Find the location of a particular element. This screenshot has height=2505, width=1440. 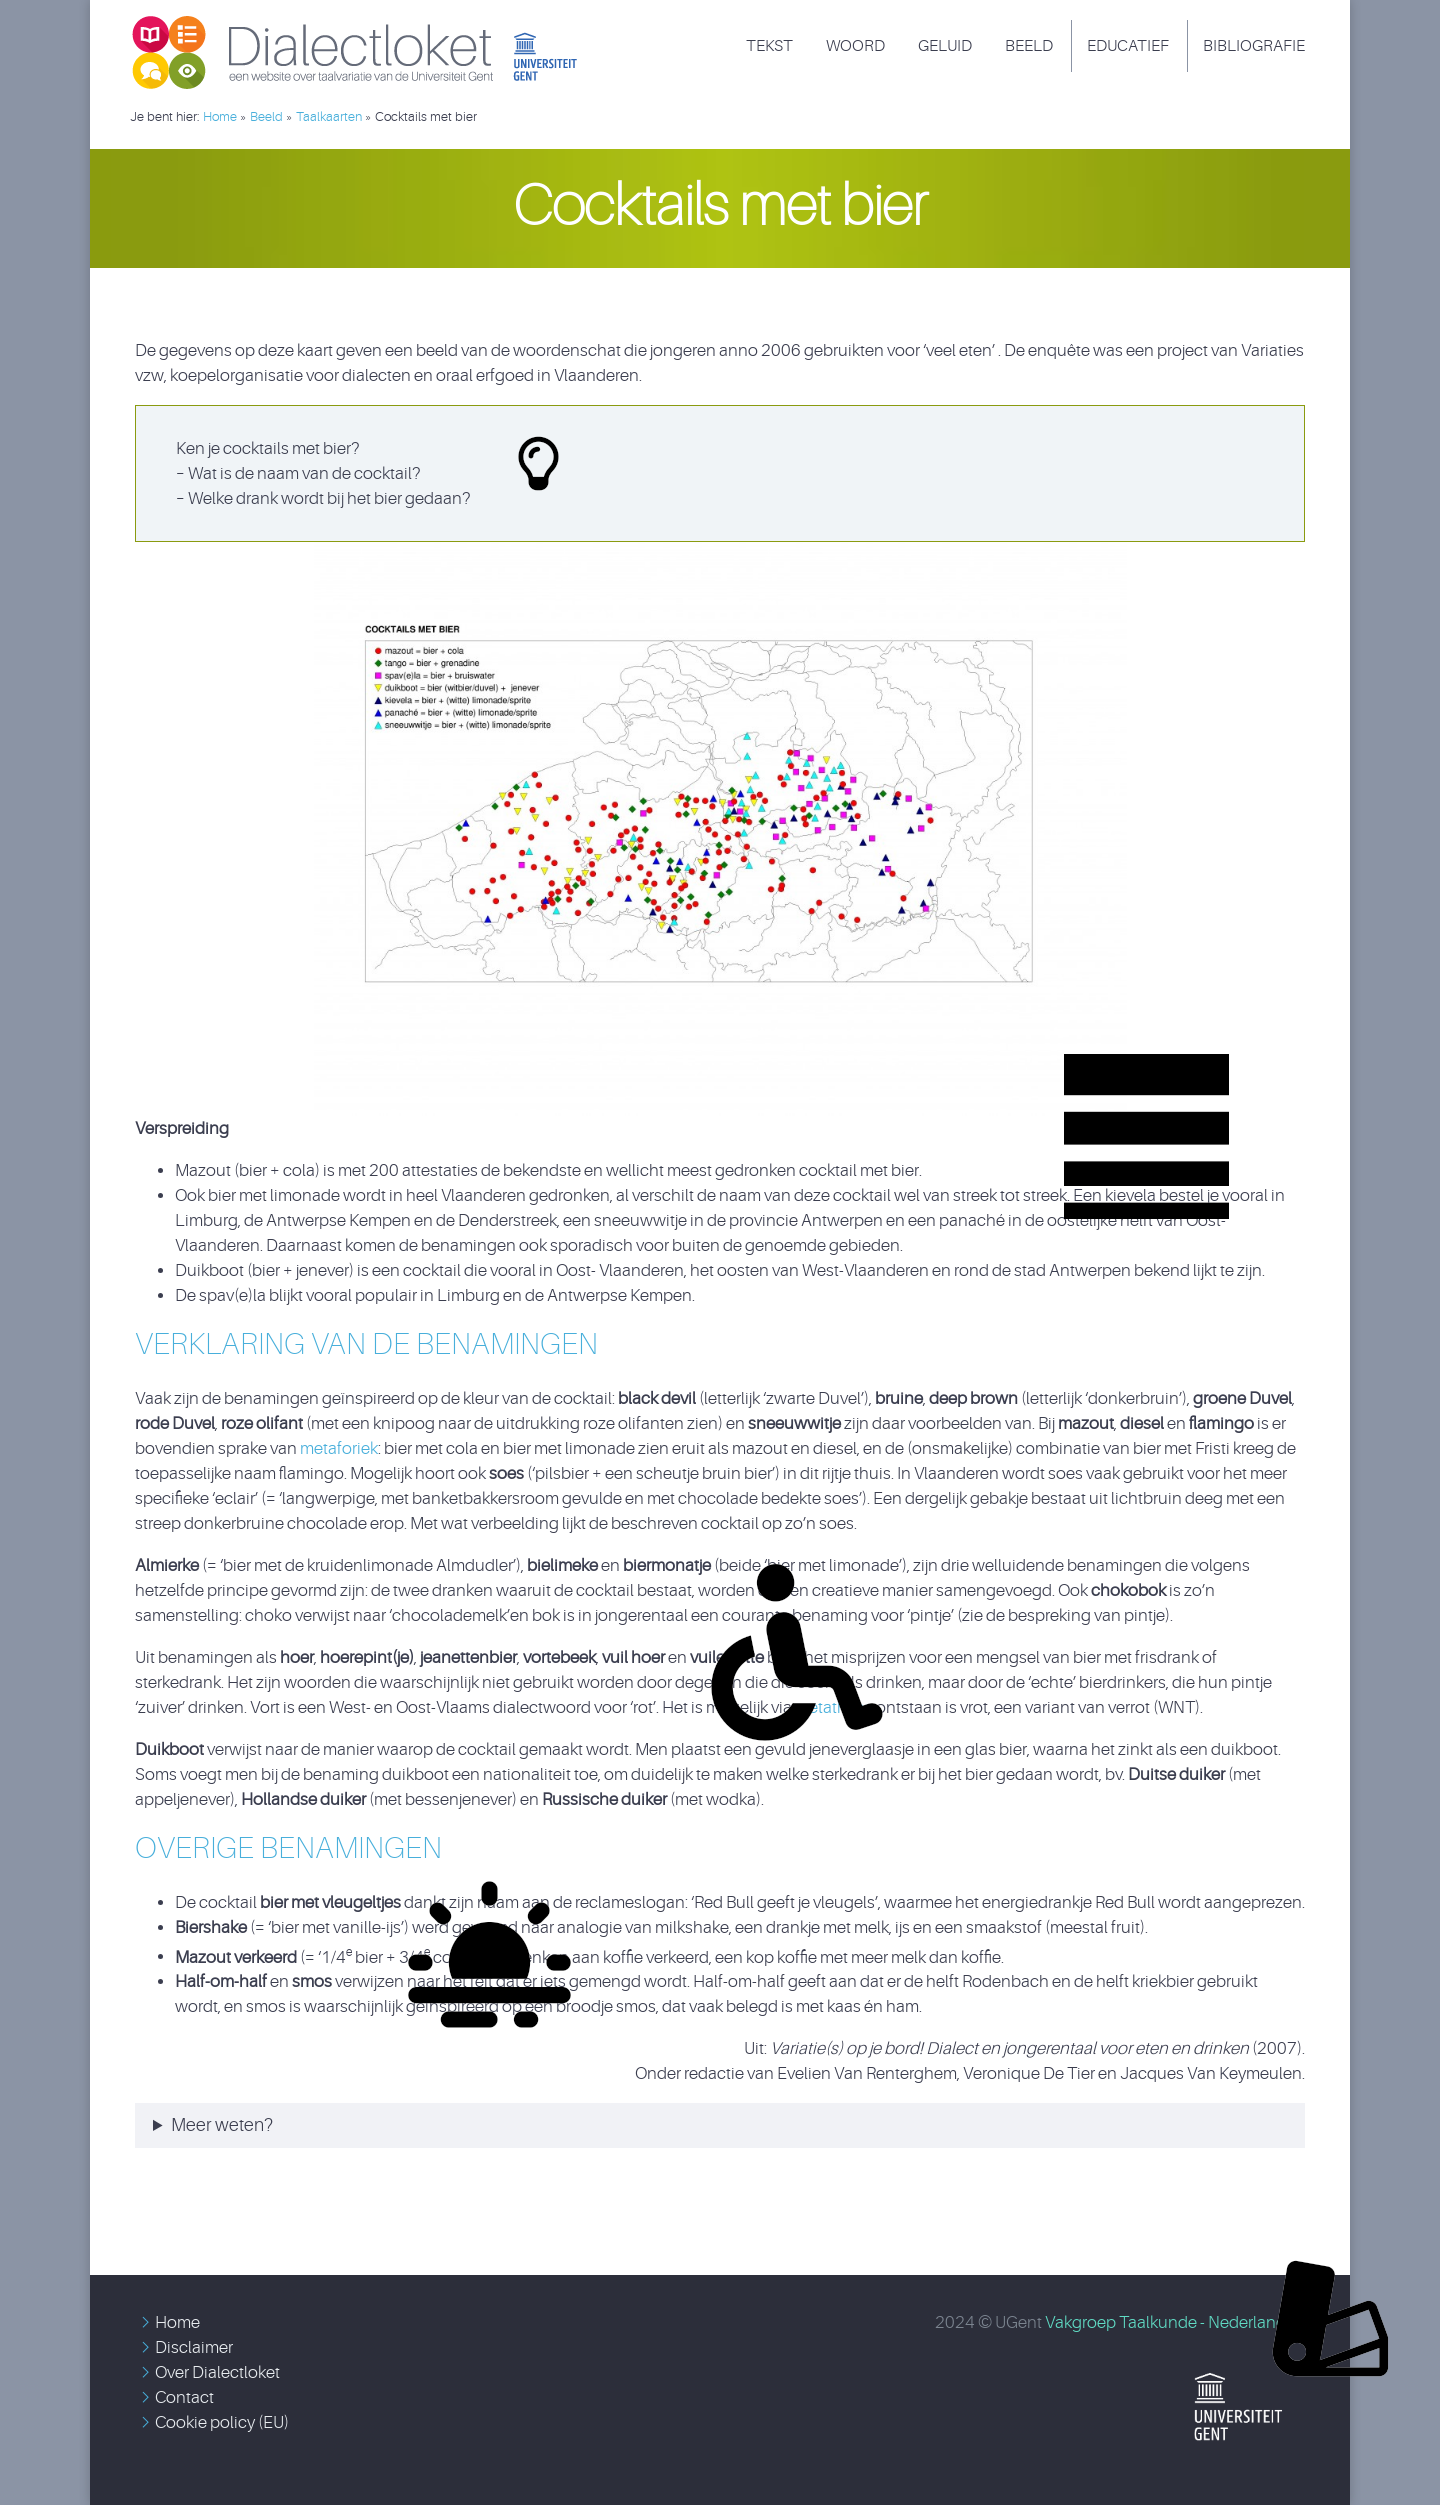

indicates sunset or evening time is located at coordinates (489, 1954).